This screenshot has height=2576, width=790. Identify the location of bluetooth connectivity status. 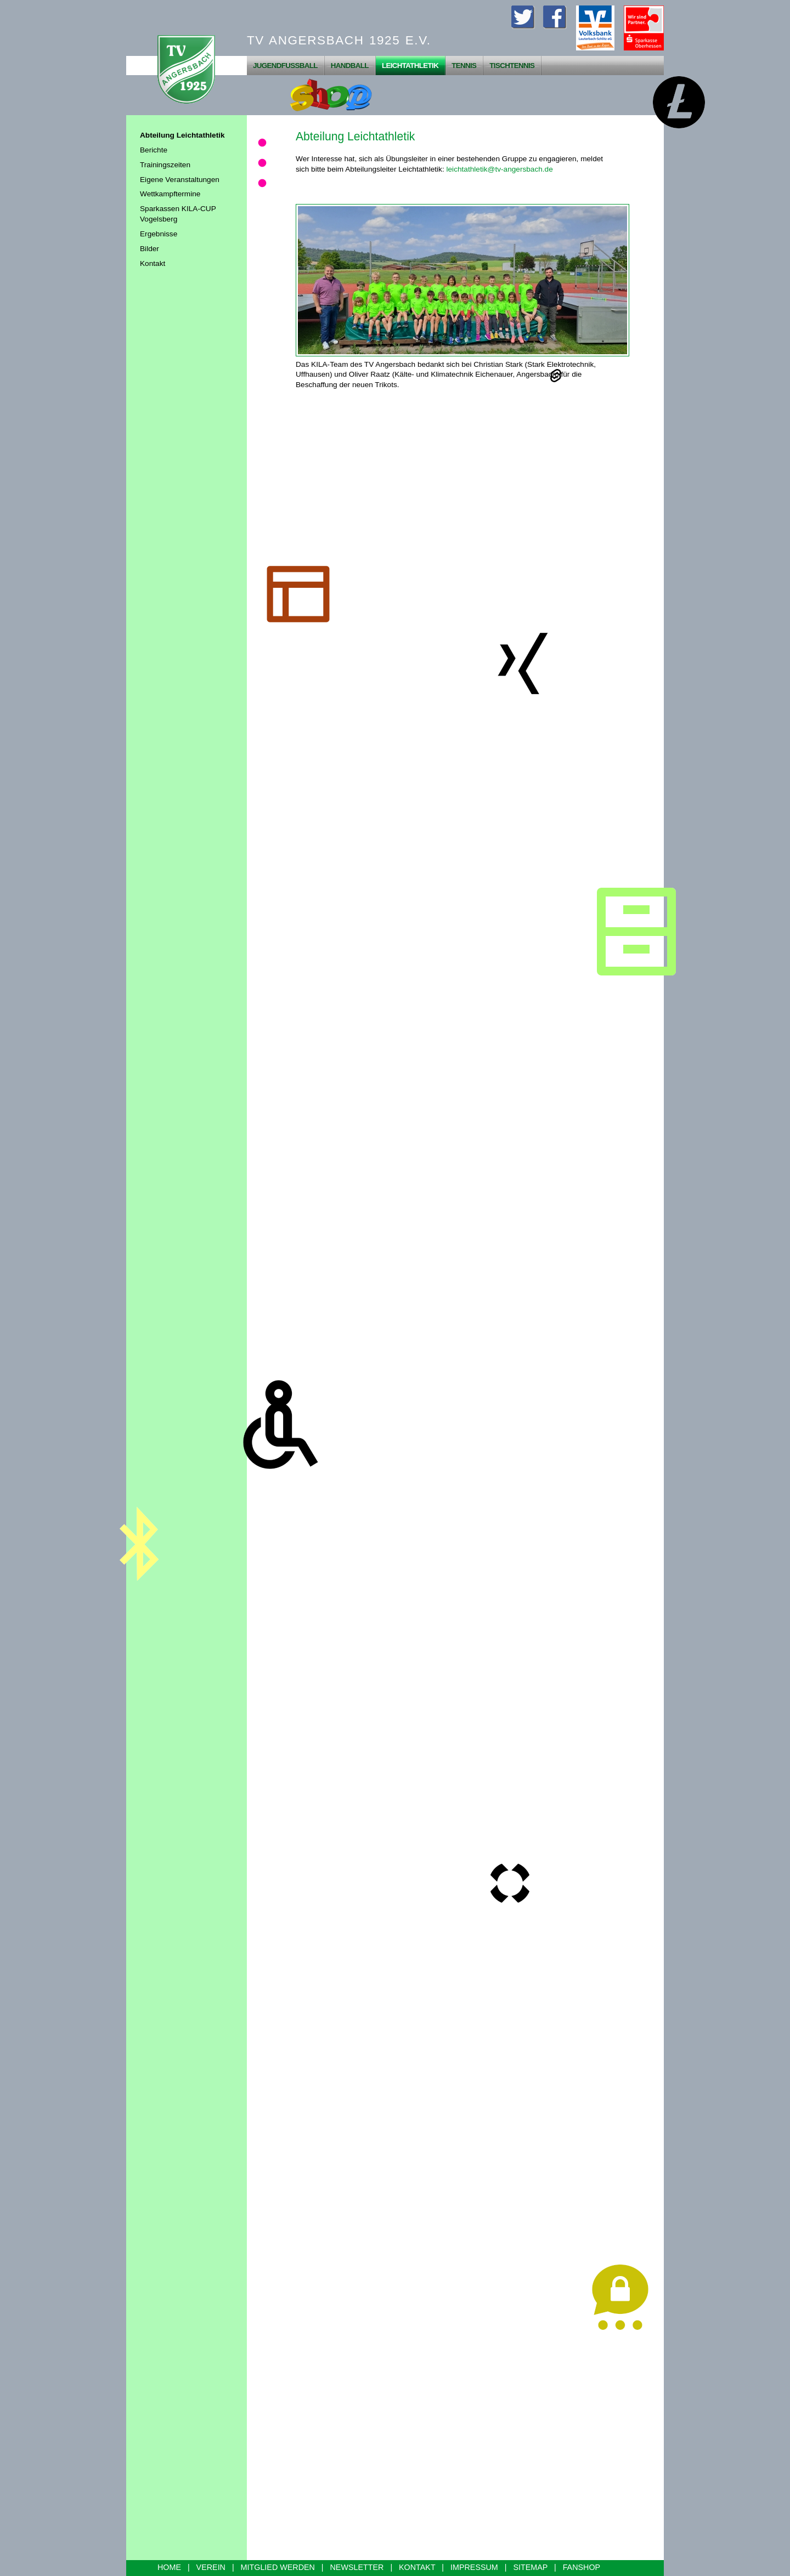
(139, 1544).